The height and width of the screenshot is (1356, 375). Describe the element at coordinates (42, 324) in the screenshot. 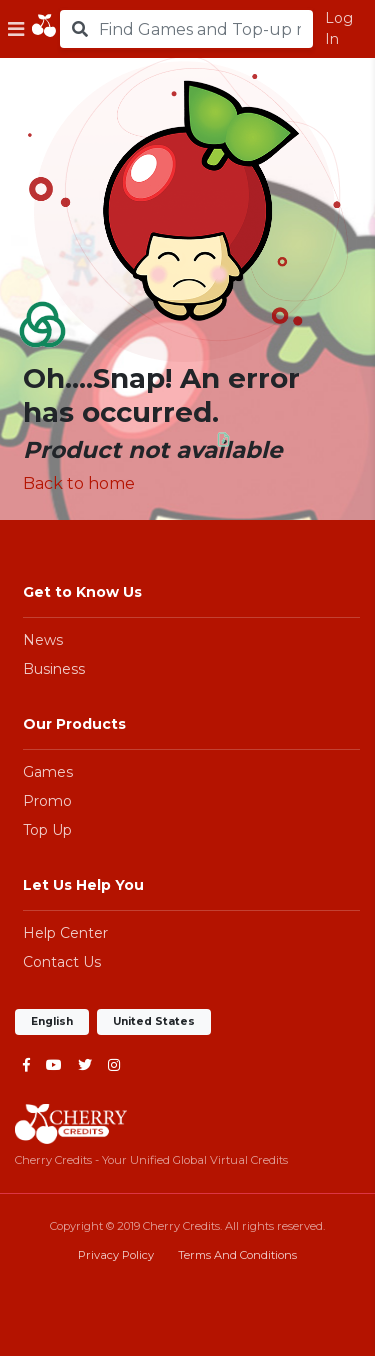

I see `access your spaces or workspaces` at that location.